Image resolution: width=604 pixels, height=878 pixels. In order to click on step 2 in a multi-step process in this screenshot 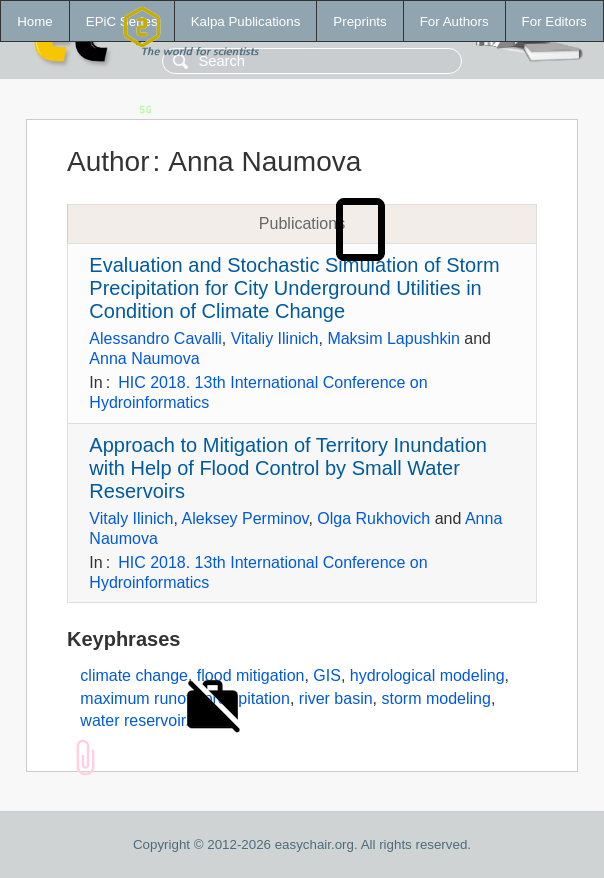, I will do `click(142, 27)`.